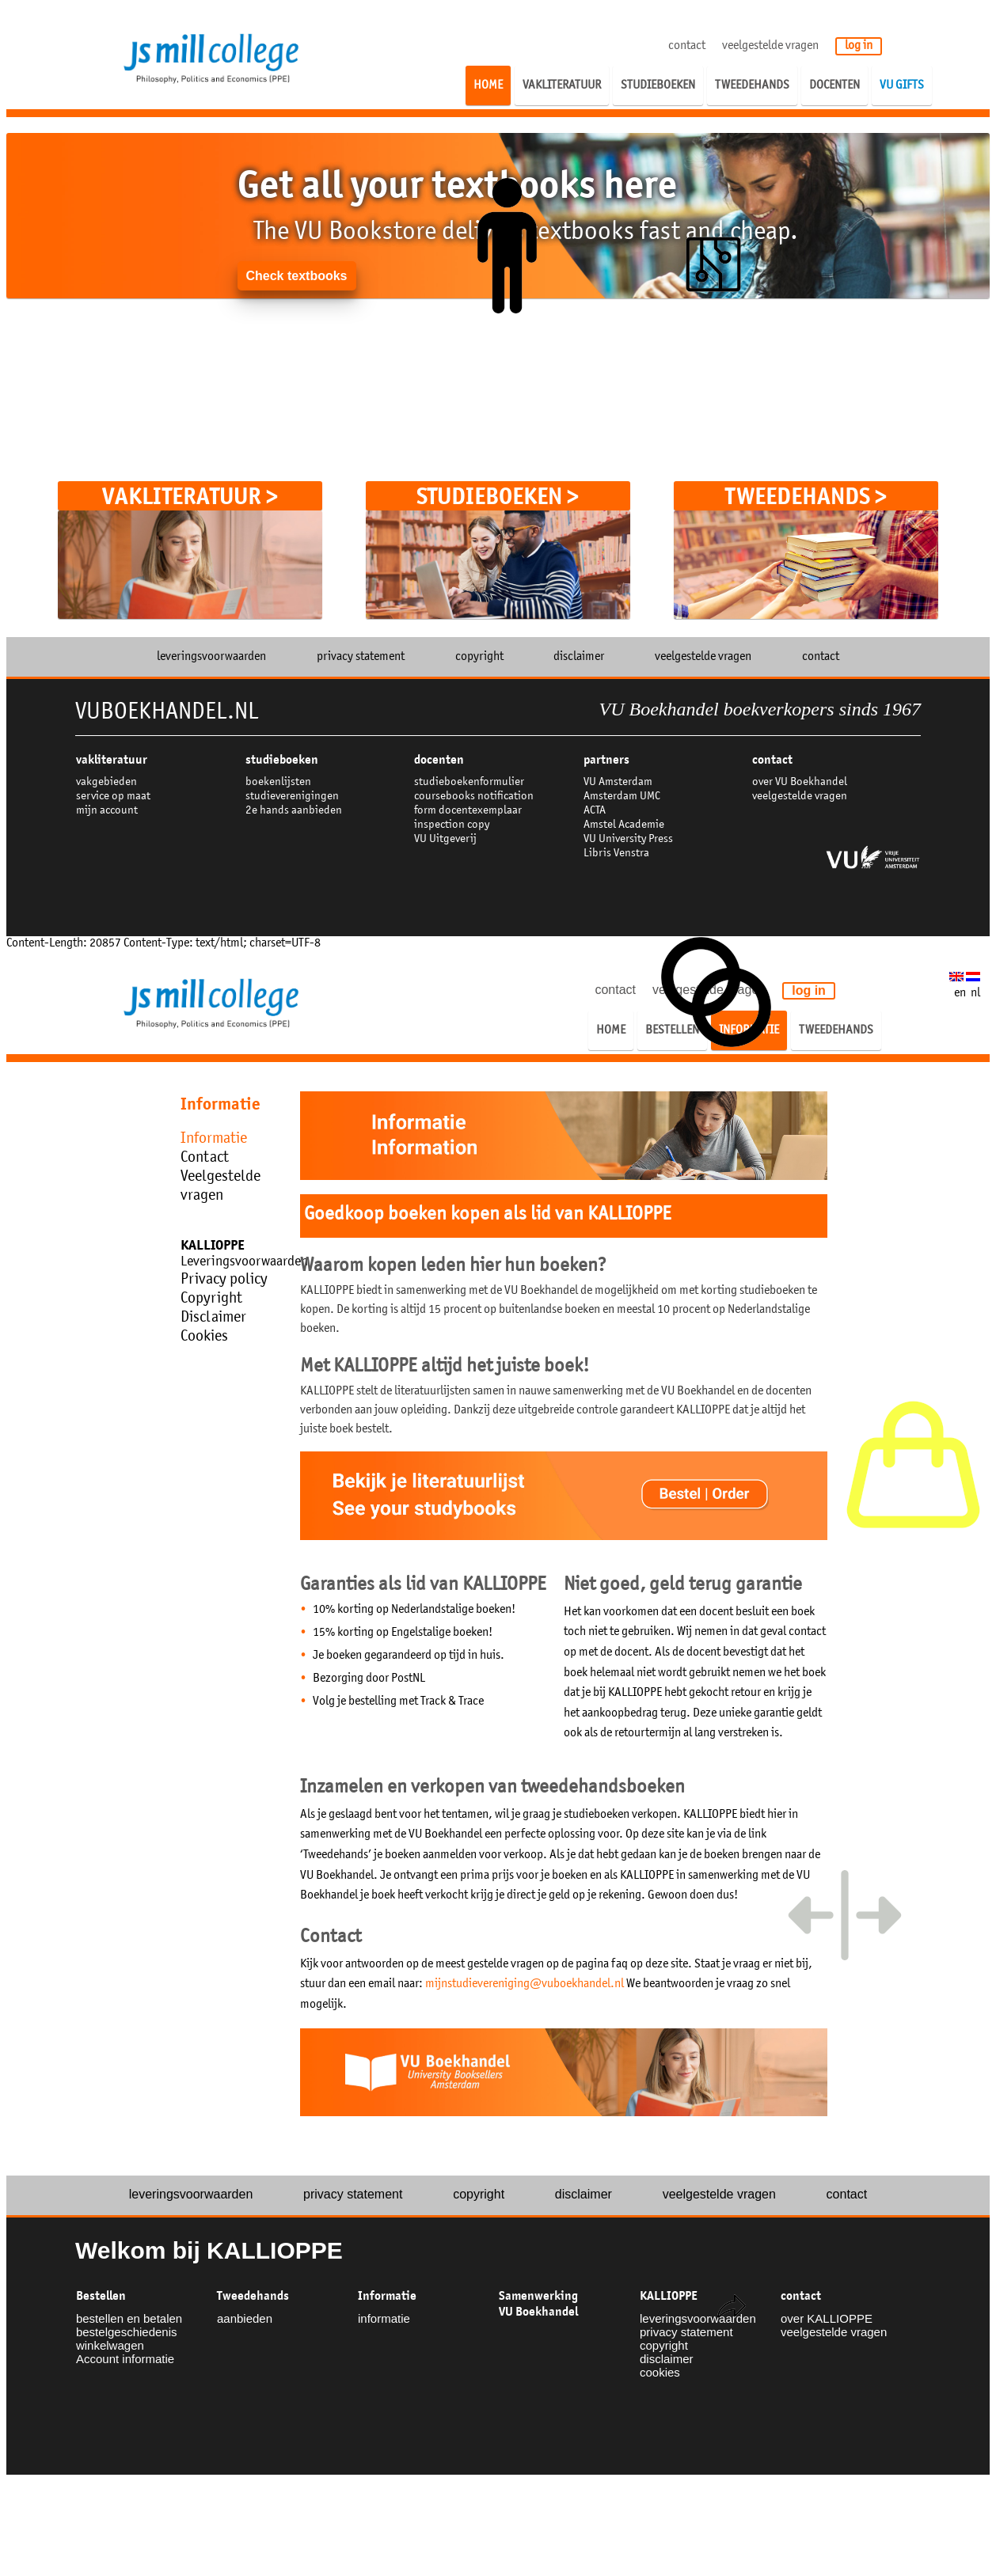 The image size is (996, 2576). I want to click on view venn diagram or comparison chart, so click(716, 992).